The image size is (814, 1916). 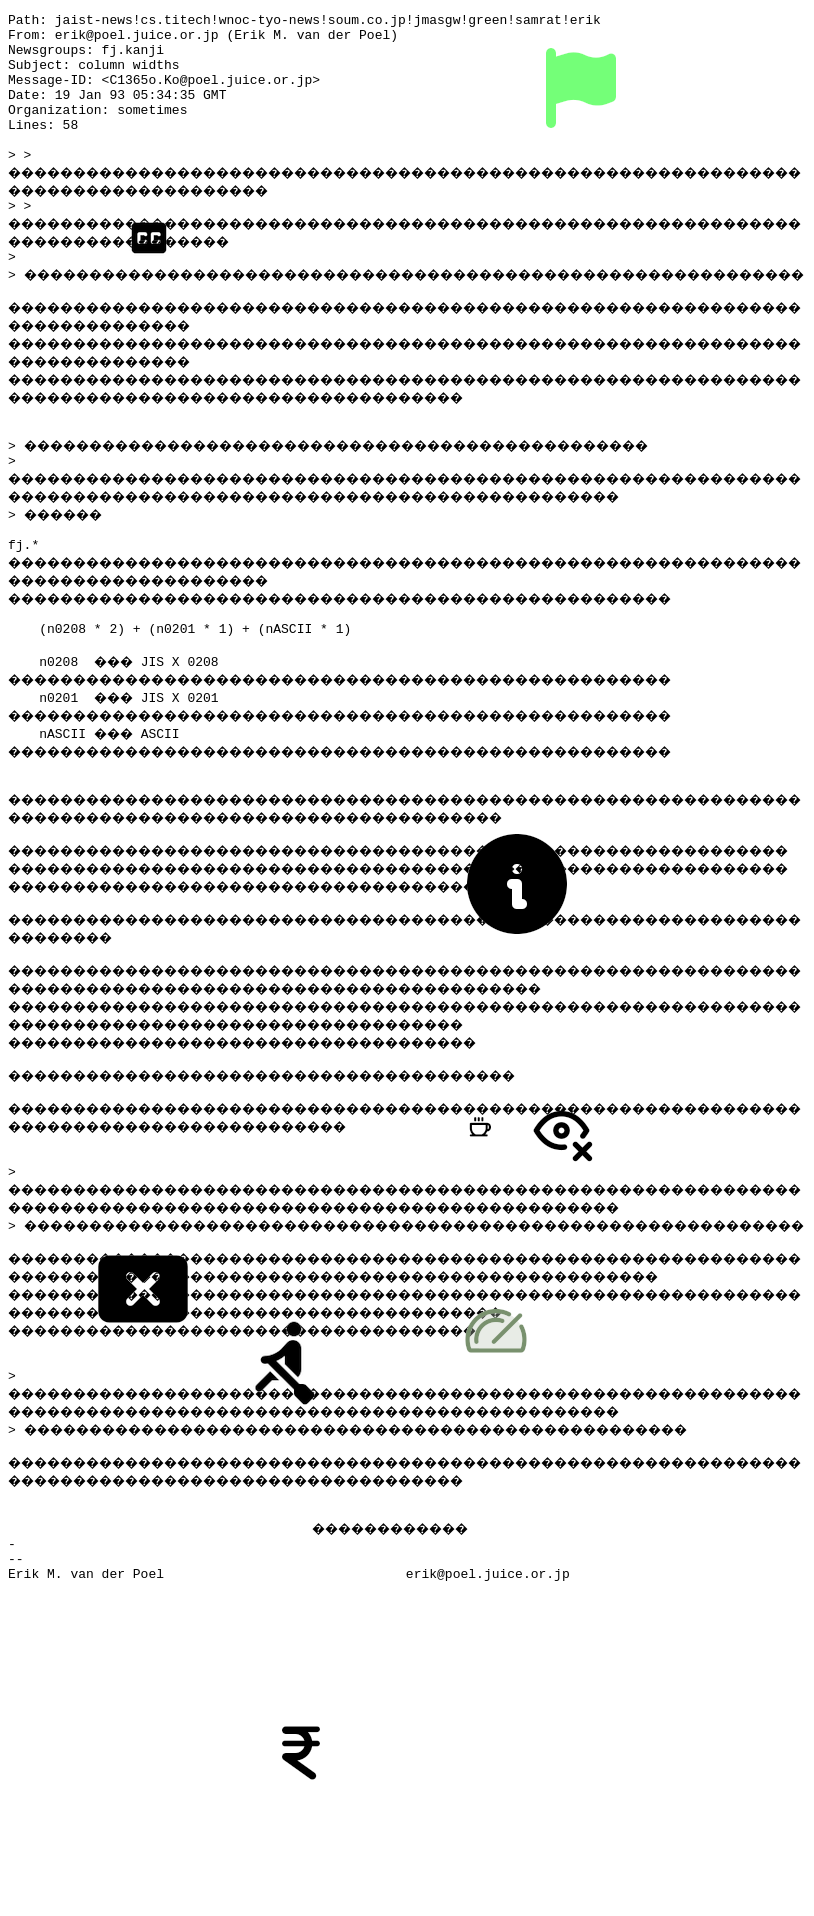 What do you see at coordinates (479, 1127) in the screenshot?
I see `find nearby coffee shops or cafes` at bounding box center [479, 1127].